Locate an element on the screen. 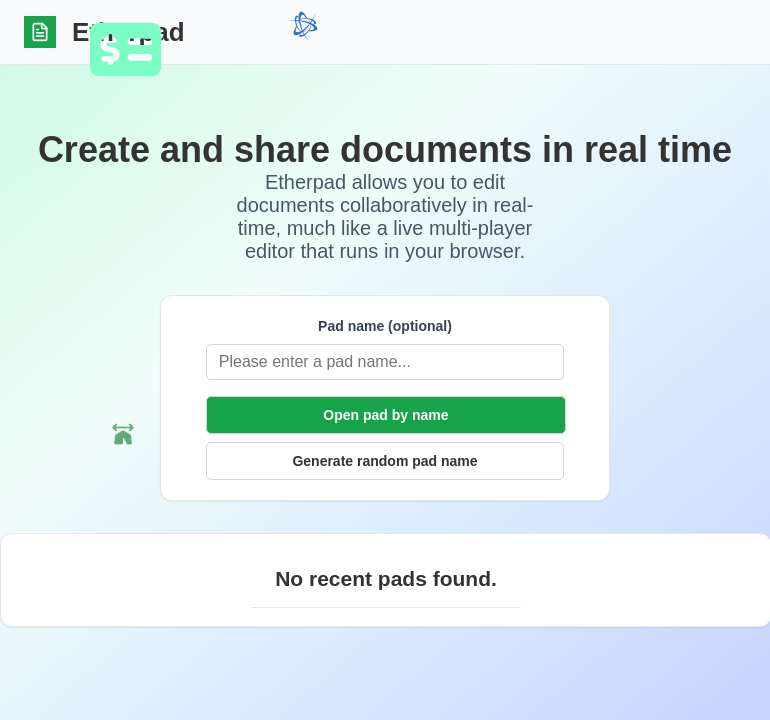  adjust tent or campsite width is located at coordinates (123, 434).